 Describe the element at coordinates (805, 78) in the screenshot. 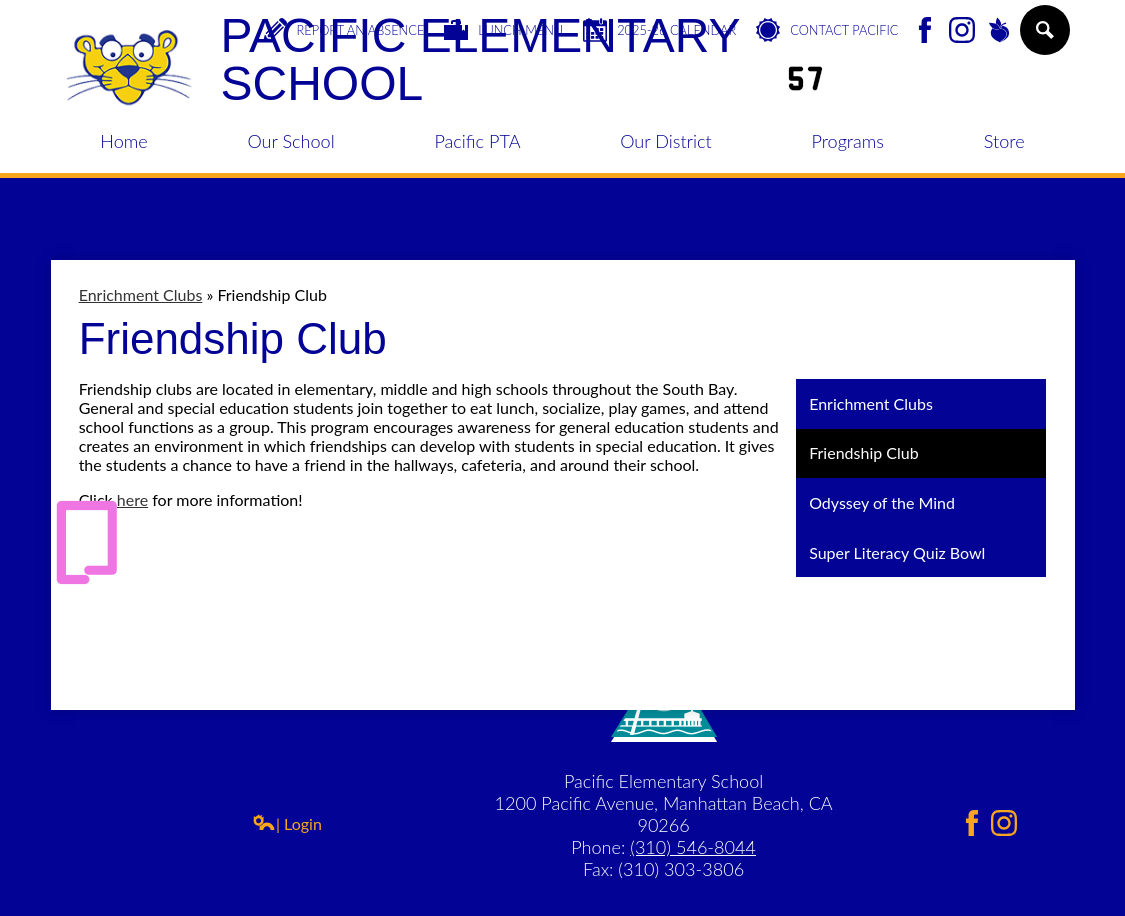

I see `indicates item number 57 in a list or sequence` at that location.